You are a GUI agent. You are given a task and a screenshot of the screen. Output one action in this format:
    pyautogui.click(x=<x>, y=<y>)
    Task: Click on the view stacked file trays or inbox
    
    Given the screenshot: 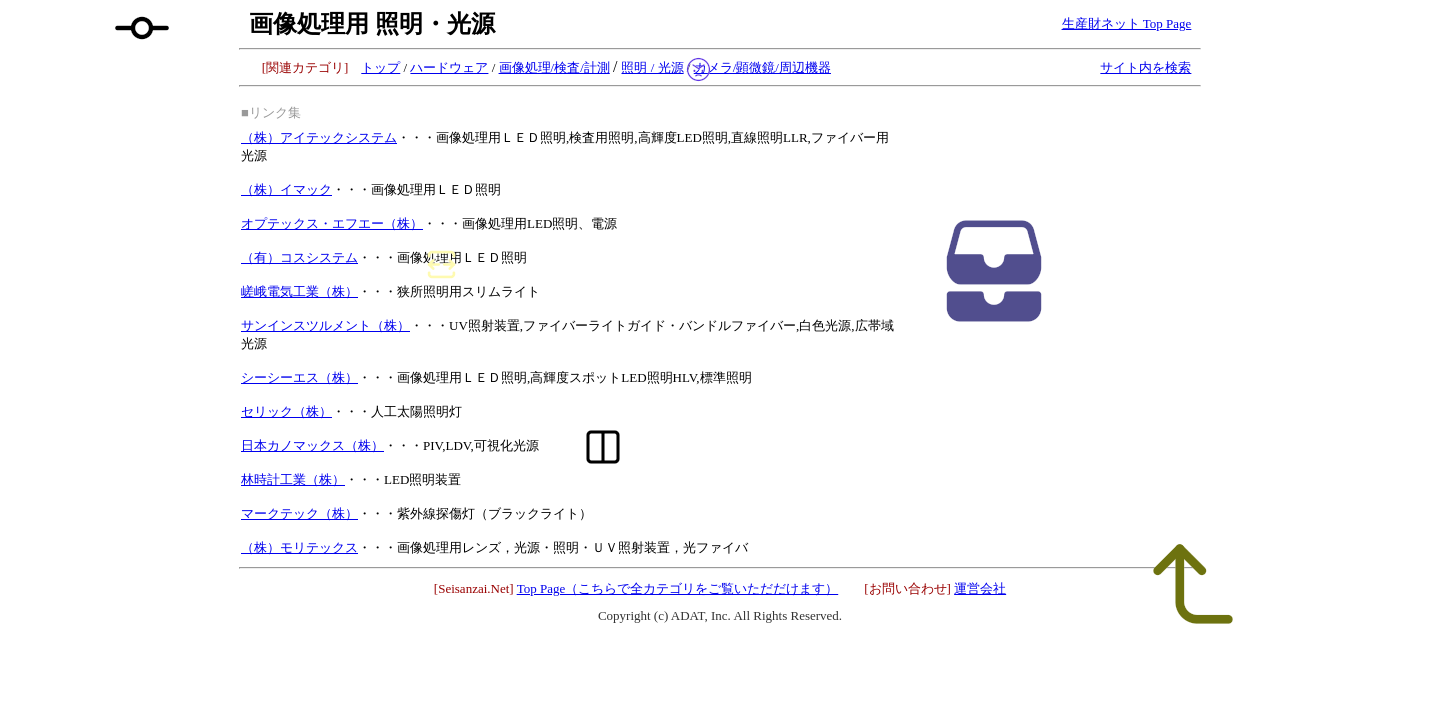 What is the action you would take?
    pyautogui.click(x=994, y=271)
    